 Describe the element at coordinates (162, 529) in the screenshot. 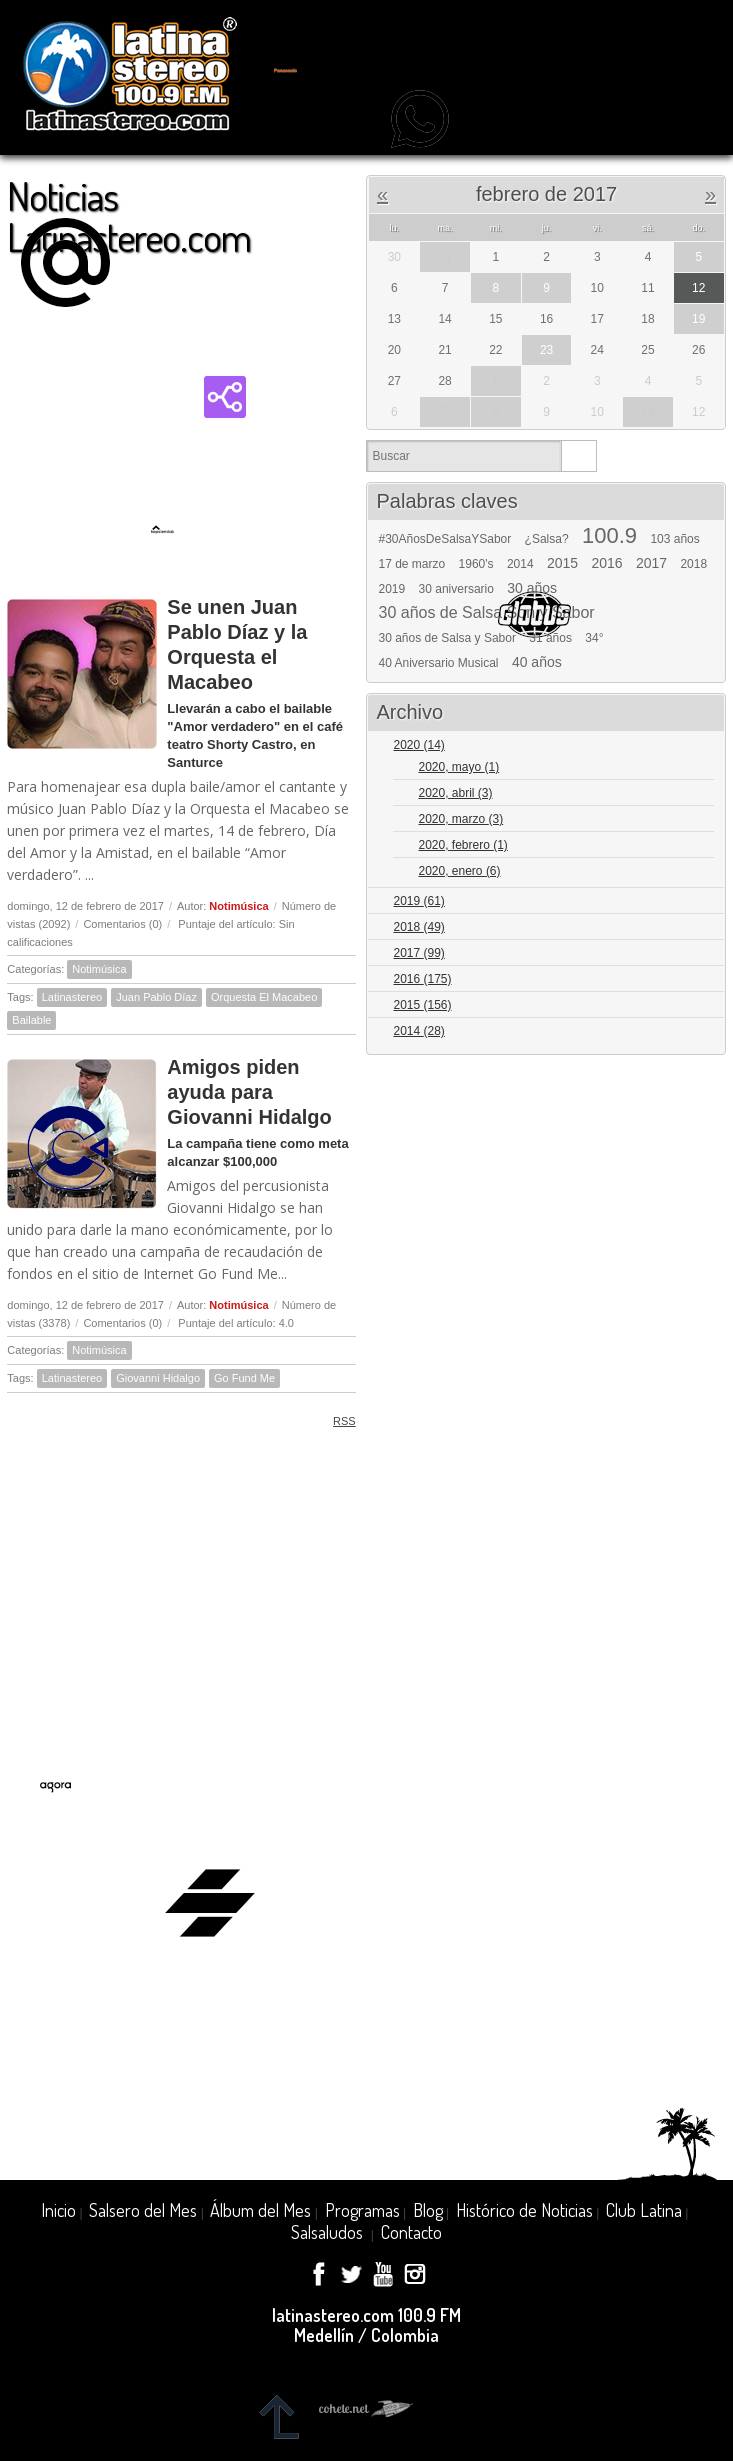

I see `open the Hepsiemlak real estate app` at that location.